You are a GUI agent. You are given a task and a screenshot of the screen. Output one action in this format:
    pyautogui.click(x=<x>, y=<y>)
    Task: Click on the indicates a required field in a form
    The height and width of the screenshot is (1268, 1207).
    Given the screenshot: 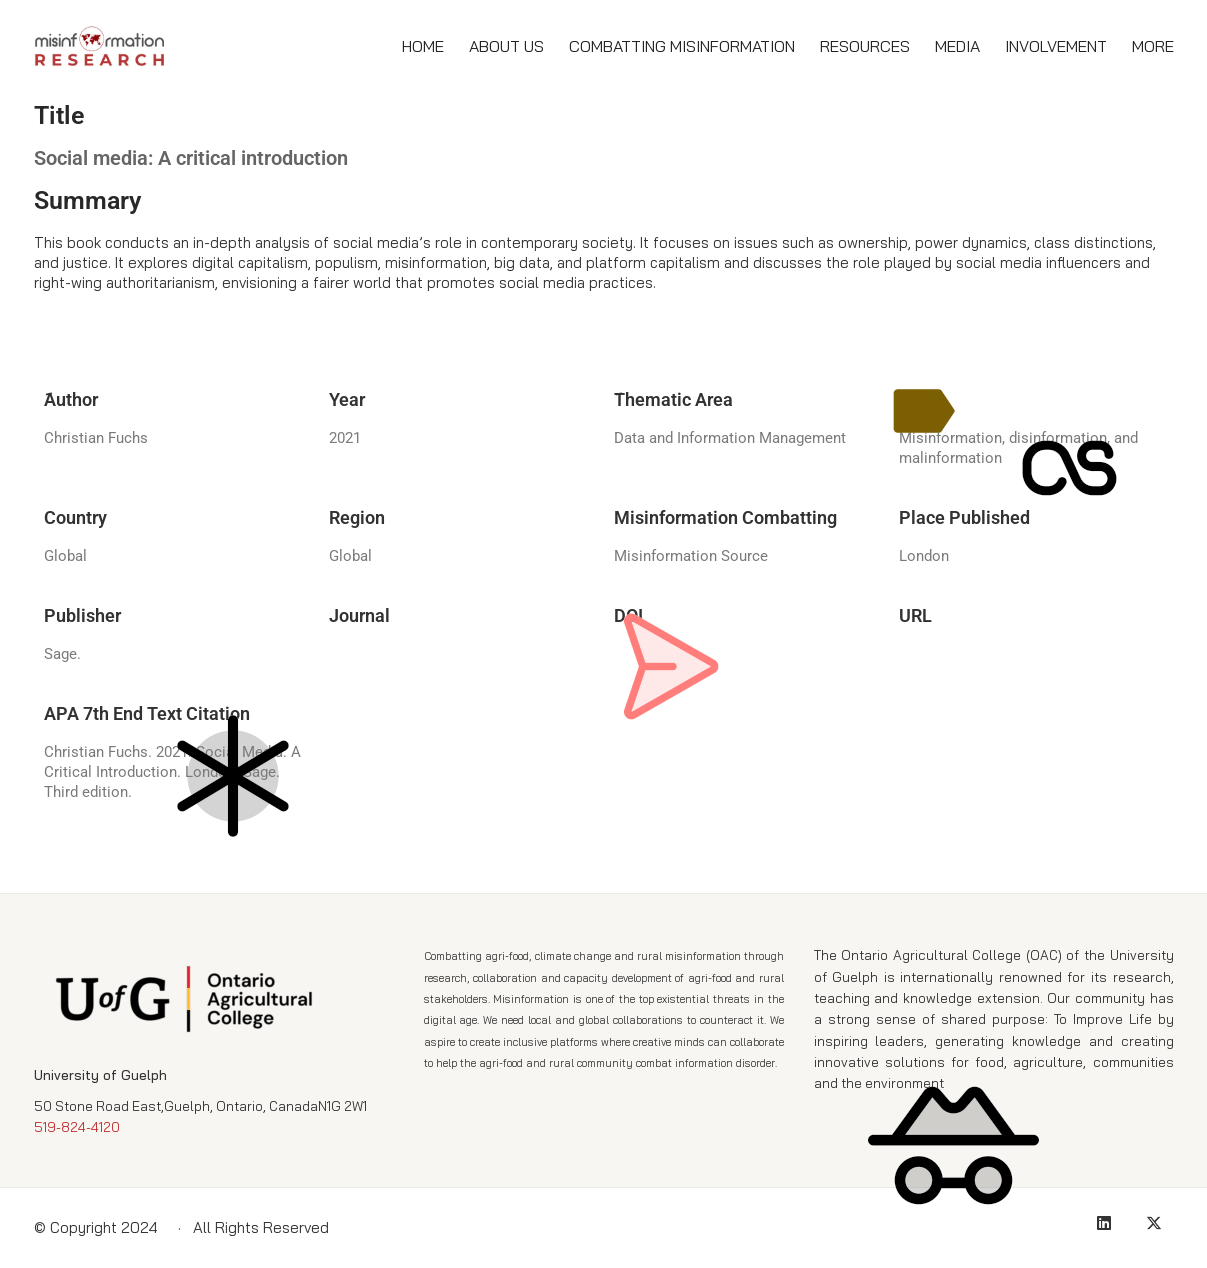 What is the action you would take?
    pyautogui.click(x=233, y=776)
    